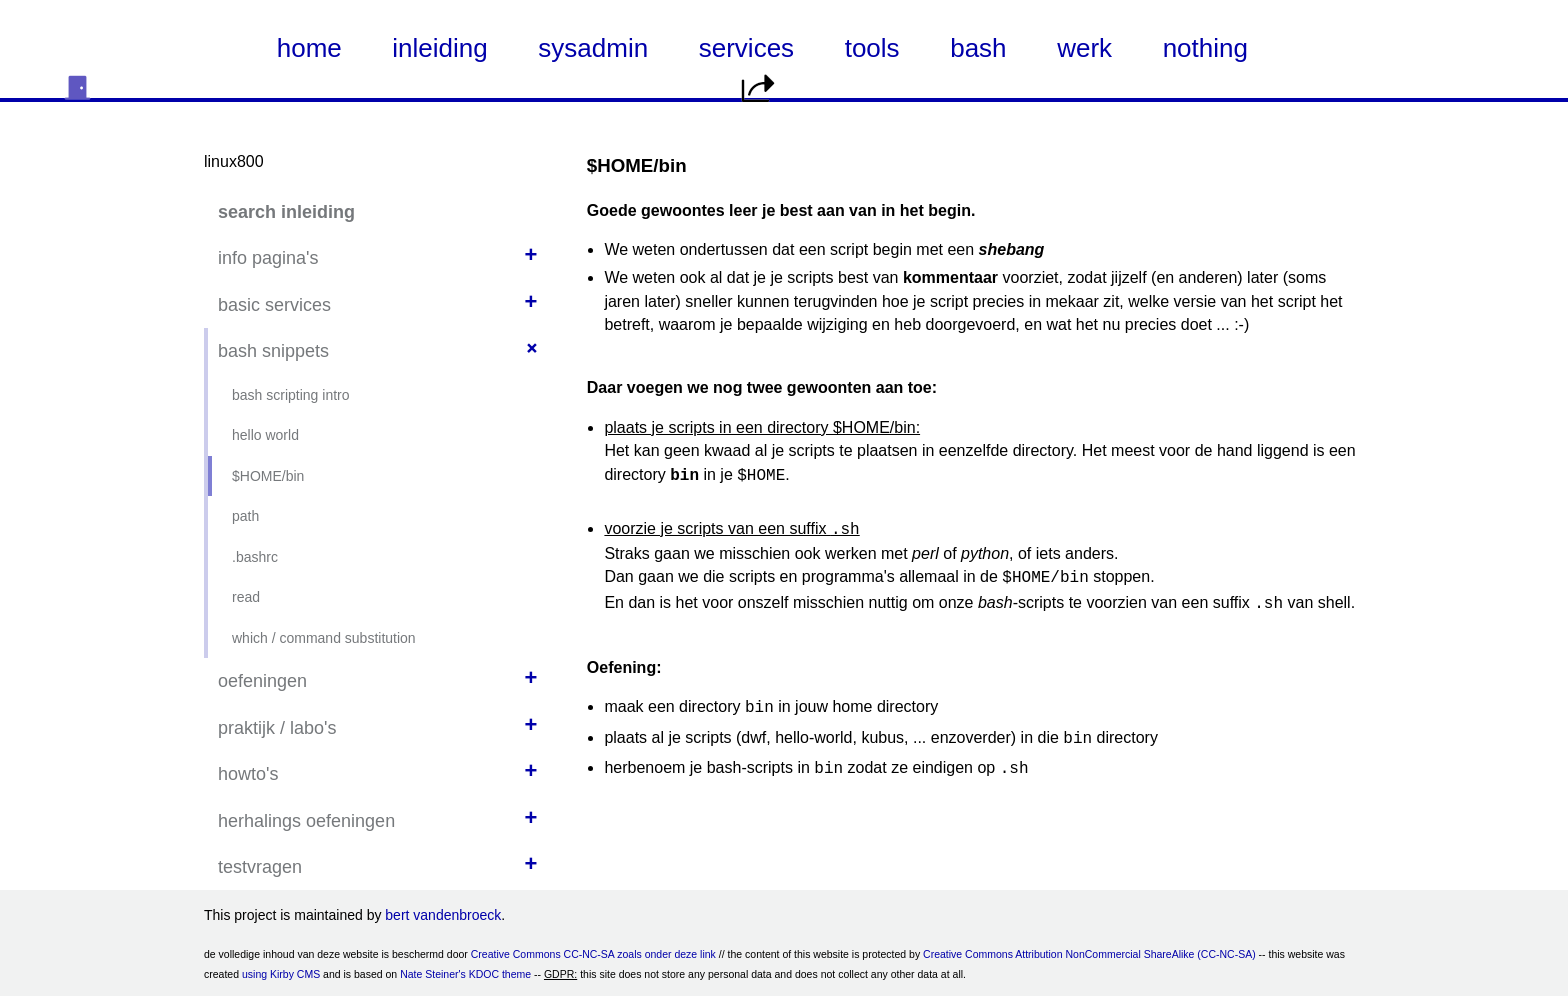 The width and height of the screenshot is (1568, 996). What do you see at coordinates (77, 87) in the screenshot?
I see `exit or log out of the application` at bounding box center [77, 87].